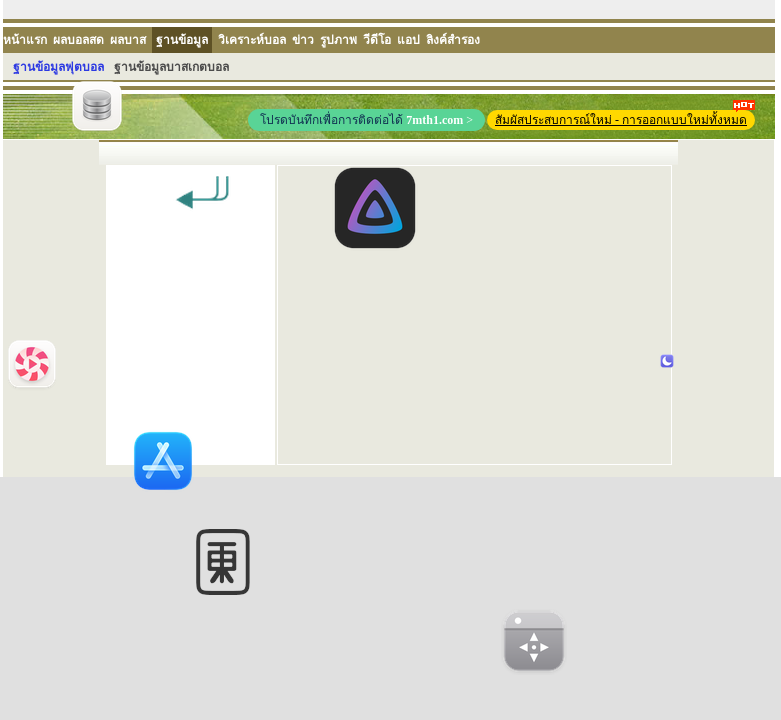  Describe the element at coordinates (97, 106) in the screenshot. I see `open sqlitebrowser database application` at that location.